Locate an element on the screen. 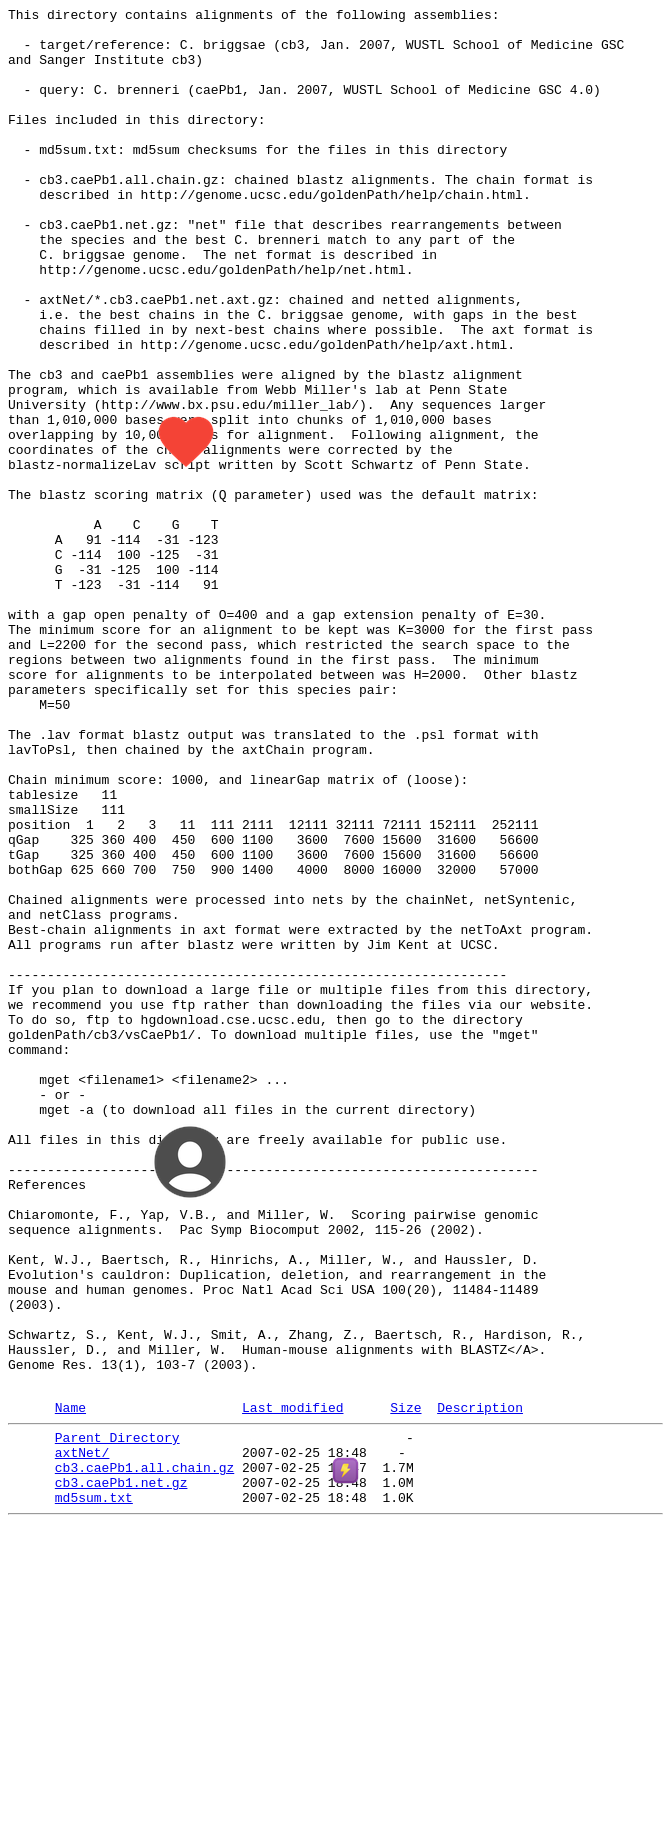 Image resolution: width=671 pixels, height=1822 pixels. open keypunch typing practice app is located at coordinates (345, 1470).